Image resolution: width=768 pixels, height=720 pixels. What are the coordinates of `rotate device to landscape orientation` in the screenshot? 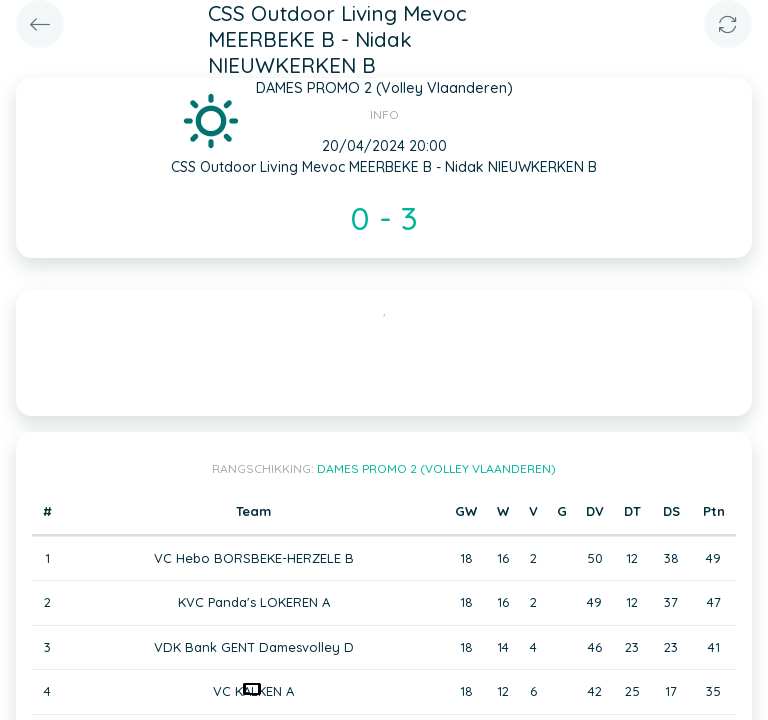 It's located at (252, 689).